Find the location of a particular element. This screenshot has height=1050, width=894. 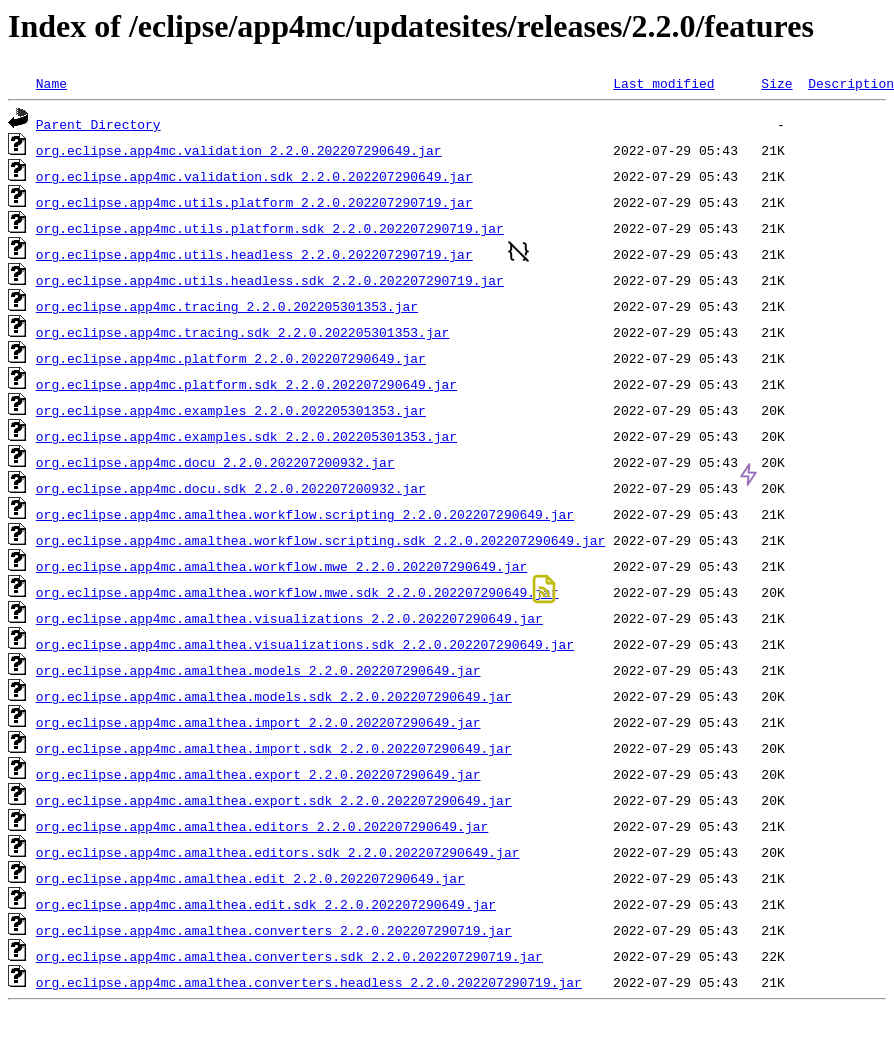

disable code formatting or syntax highlighting is located at coordinates (518, 251).